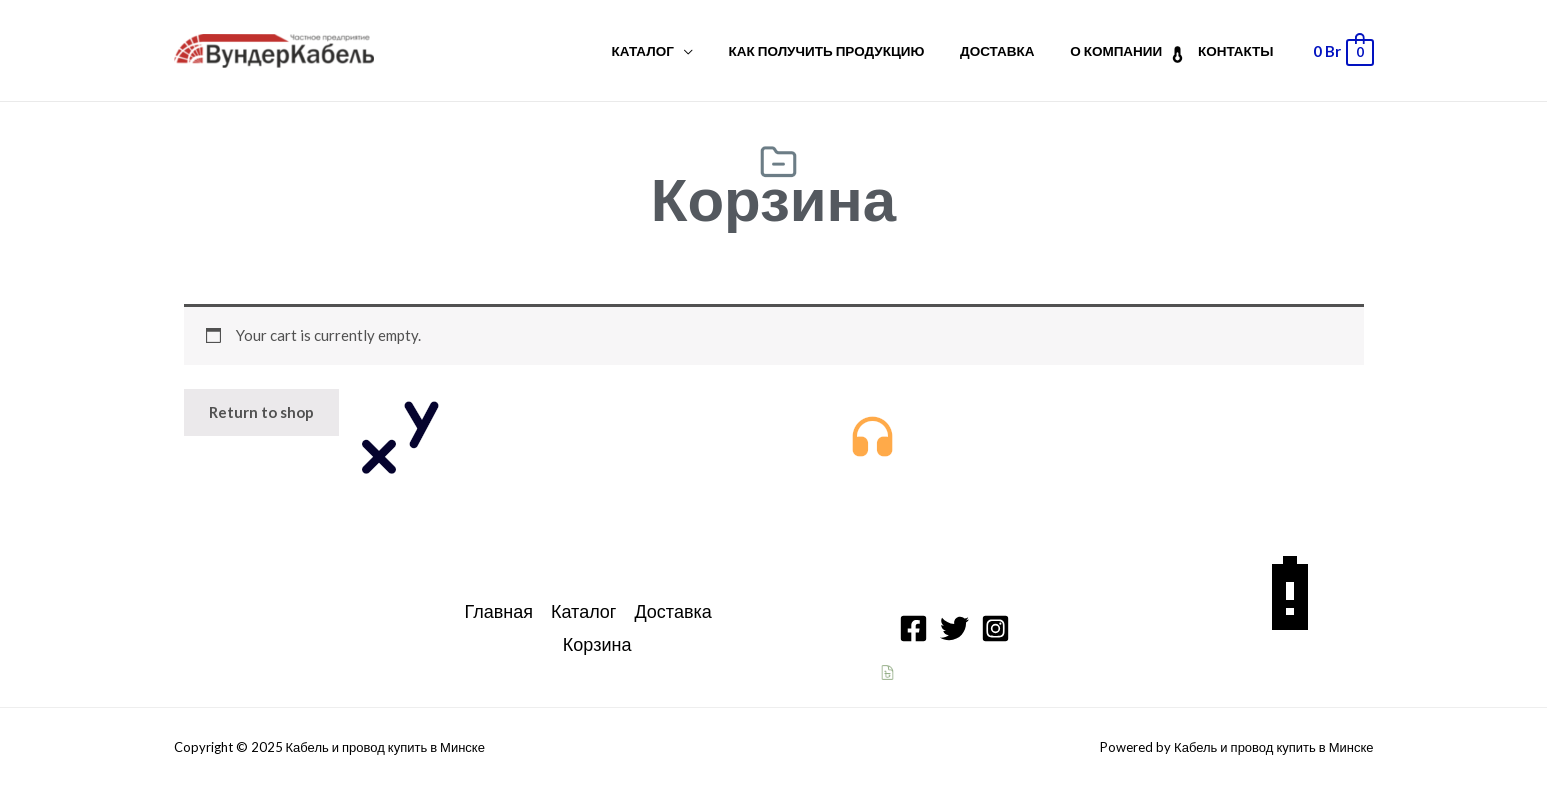 The height and width of the screenshot is (787, 1547). Describe the element at coordinates (396, 444) in the screenshot. I see `calculate x raised to the power of y` at that location.